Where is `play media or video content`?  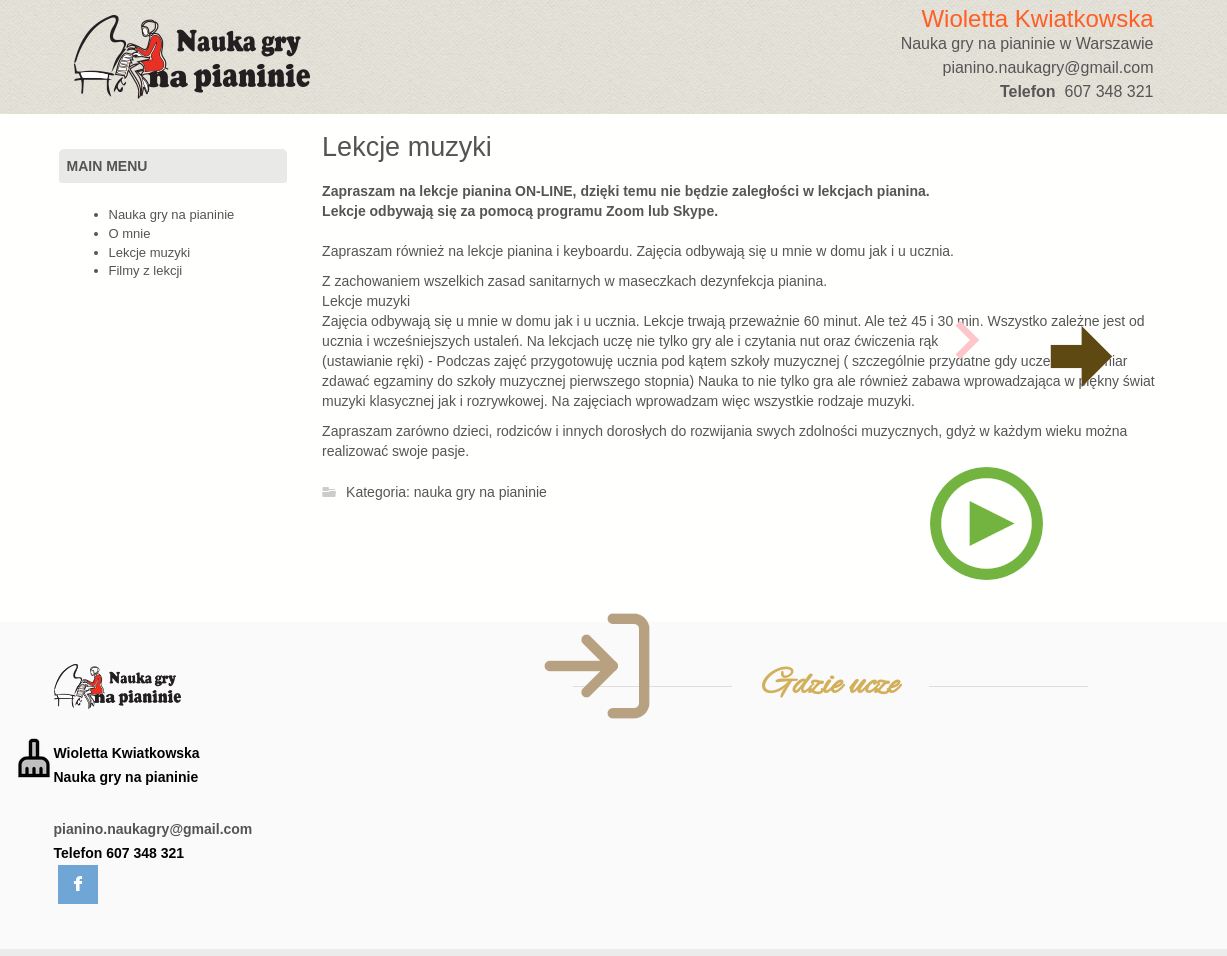
play media or video content is located at coordinates (986, 523).